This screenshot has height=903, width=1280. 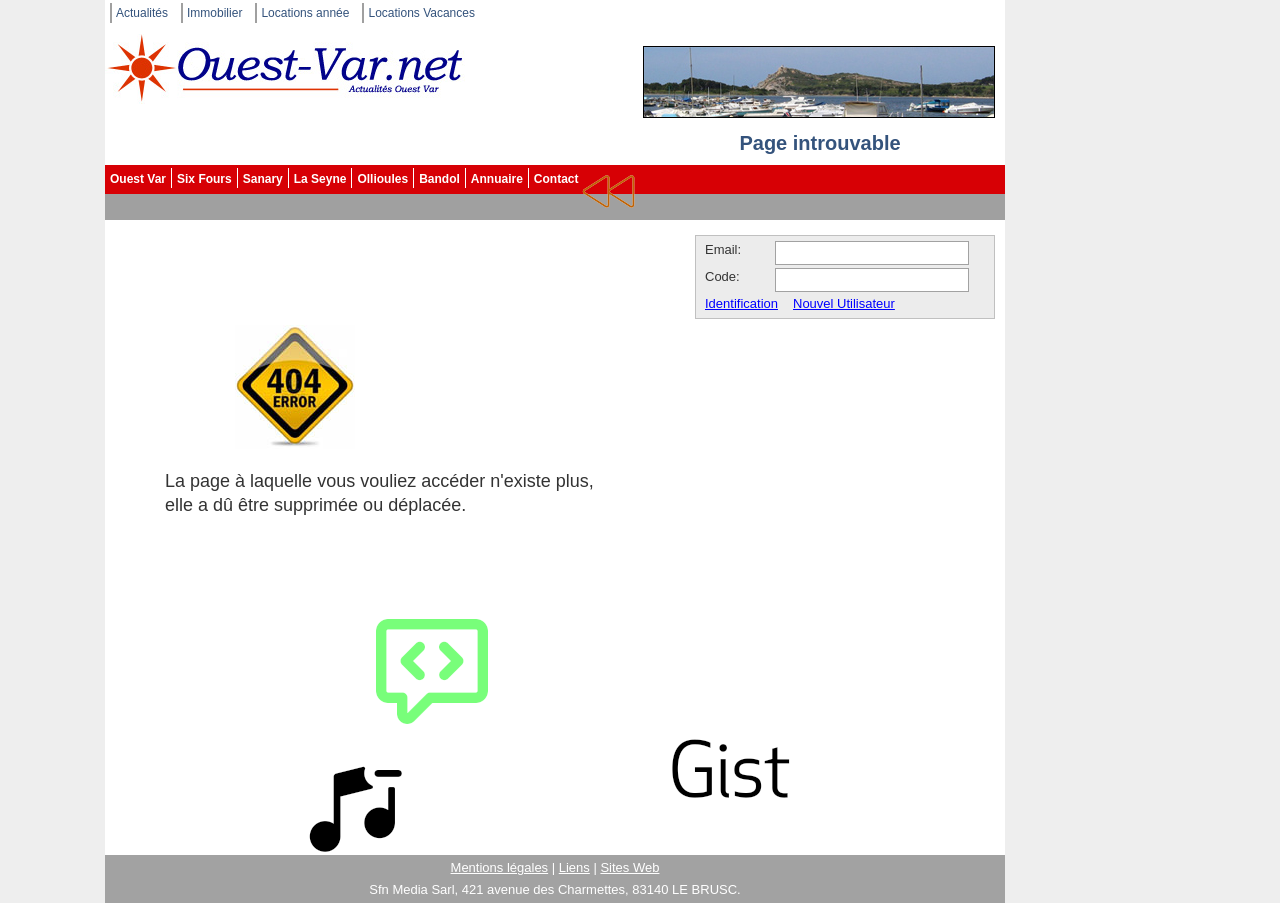 I want to click on open code review comments, so click(x=432, y=668).